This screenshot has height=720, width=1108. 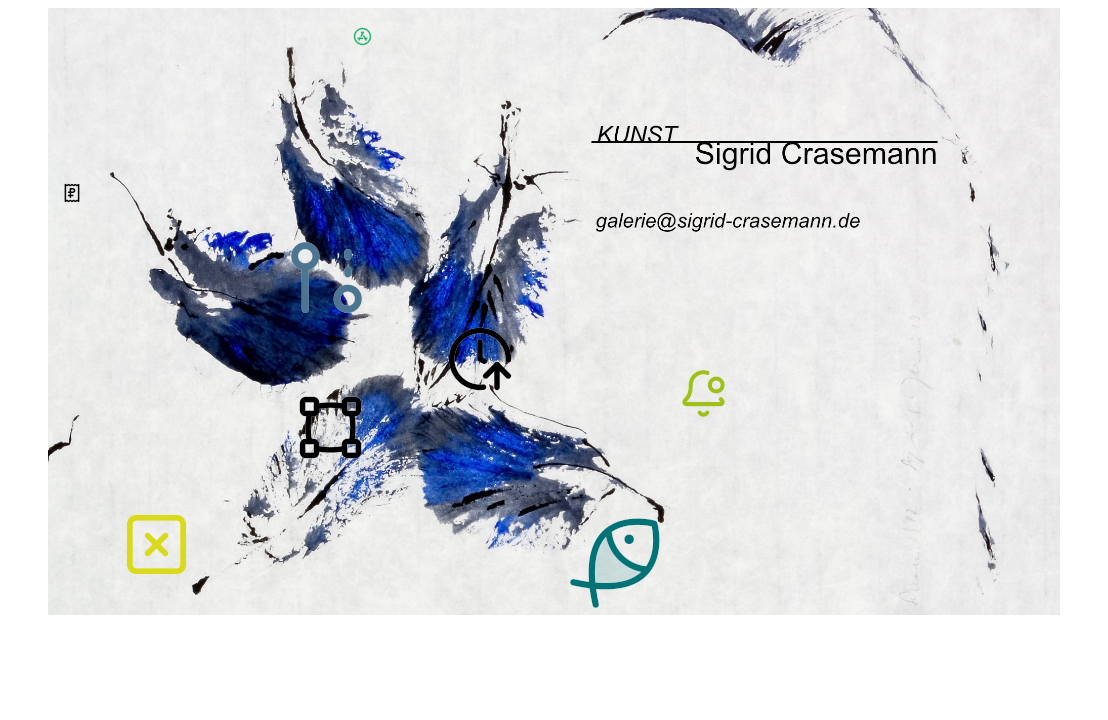 What do you see at coordinates (156, 544) in the screenshot?
I see `close or dismiss a dialog box` at bounding box center [156, 544].